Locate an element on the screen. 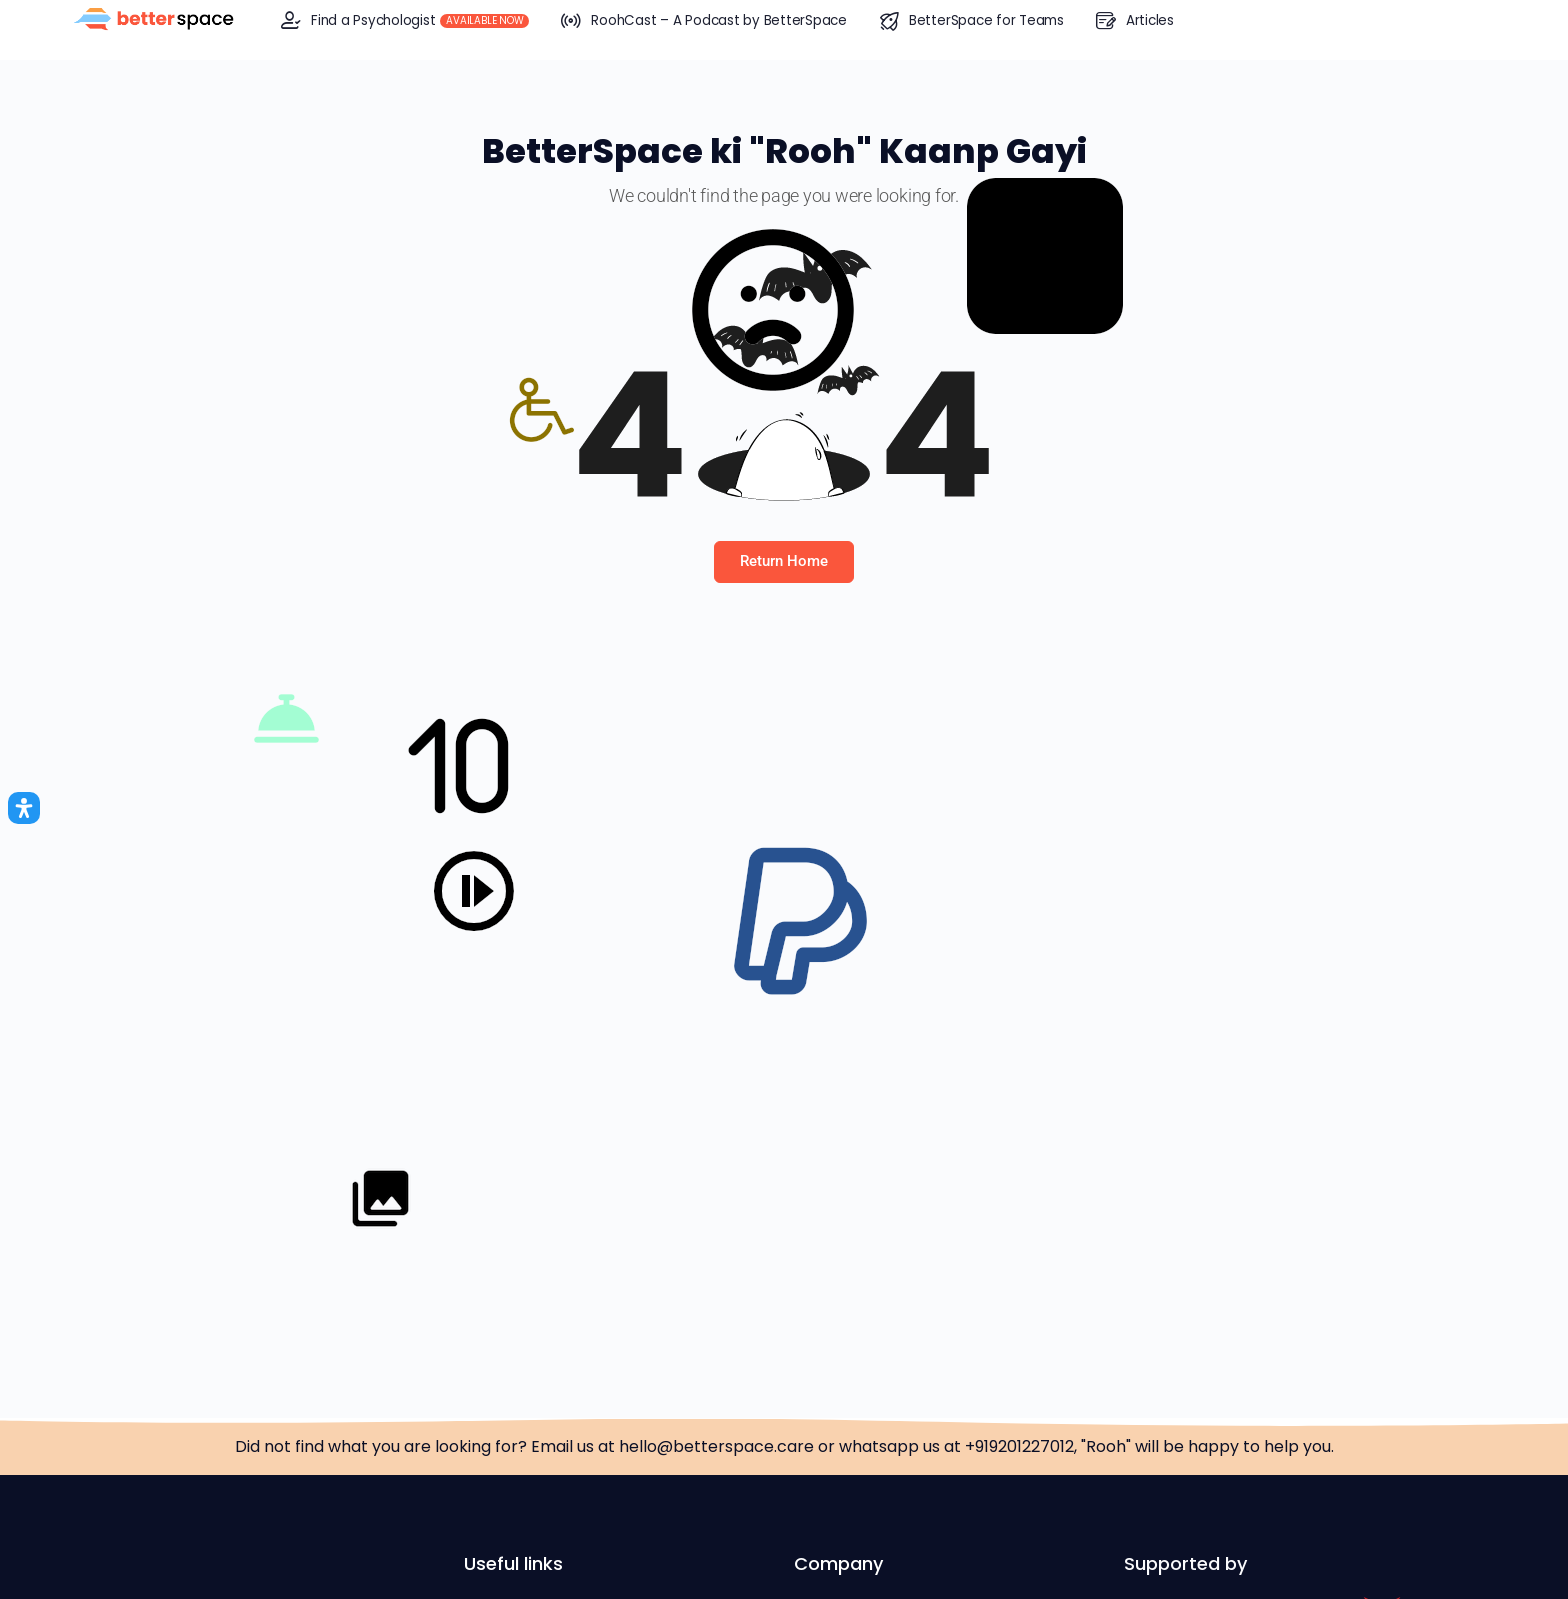 This screenshot has height=1599, width=1568. skip to next track or media item is located at coordinates (474, 891).